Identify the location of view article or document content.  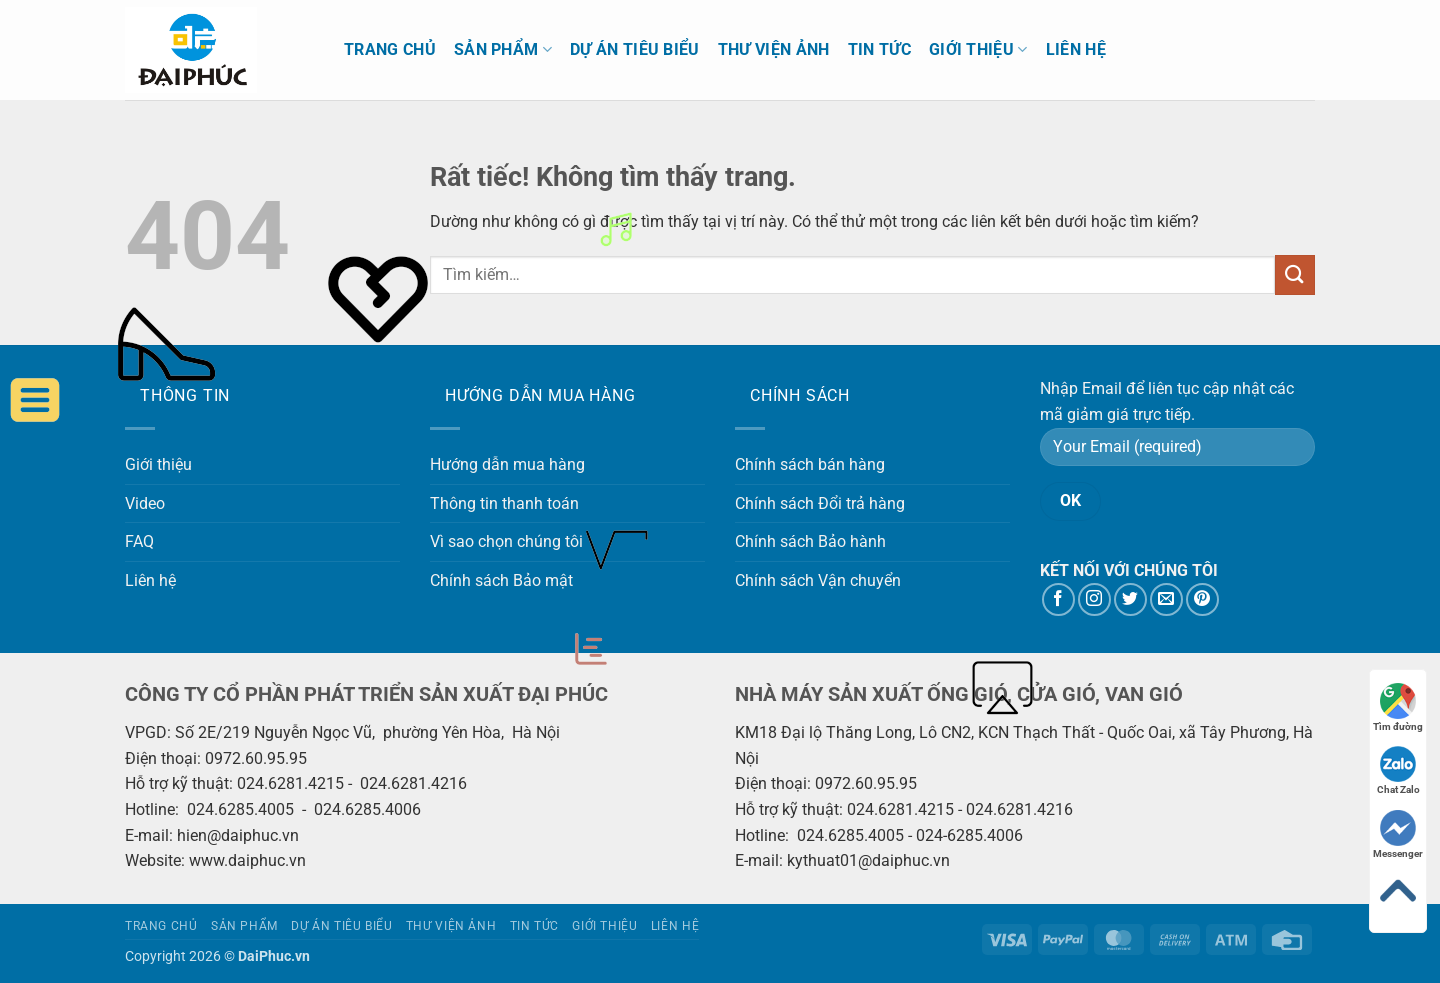
(35, 400).